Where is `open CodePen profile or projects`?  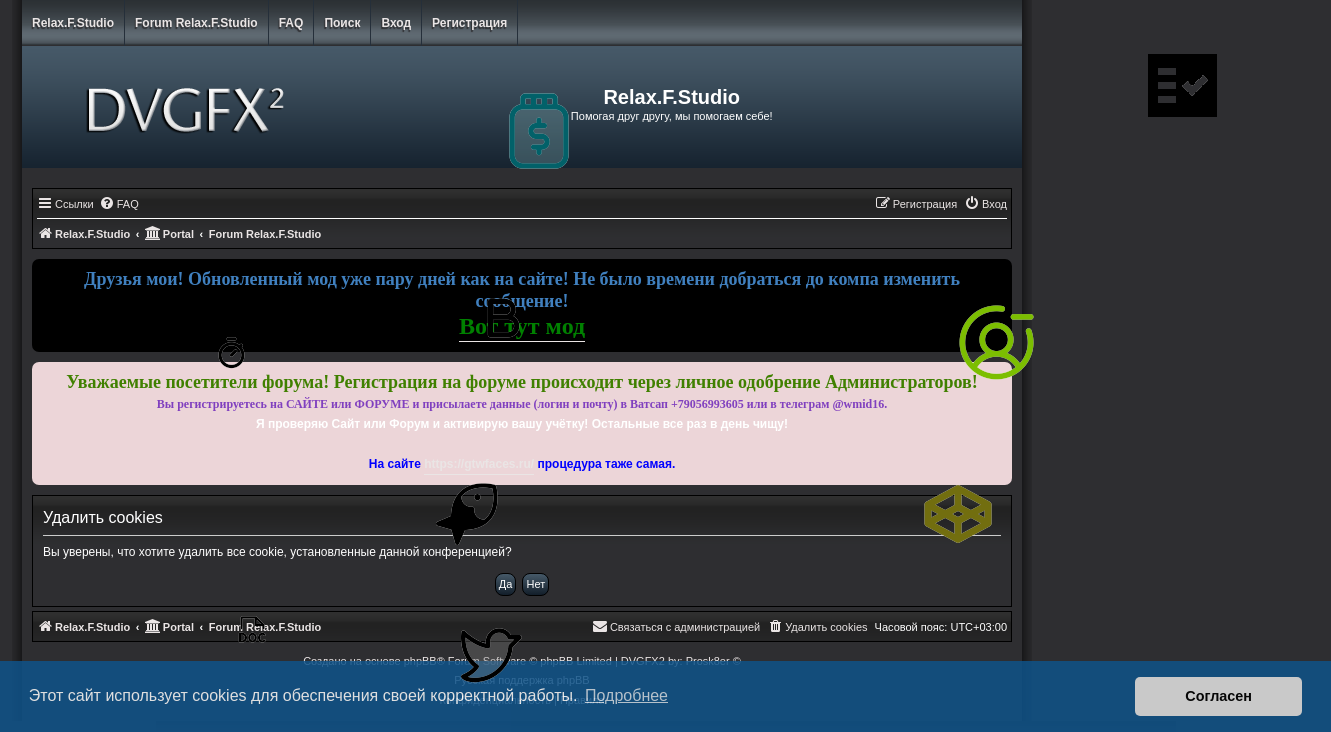
open CodePen profile or projects is located at coordinates (958, 514).